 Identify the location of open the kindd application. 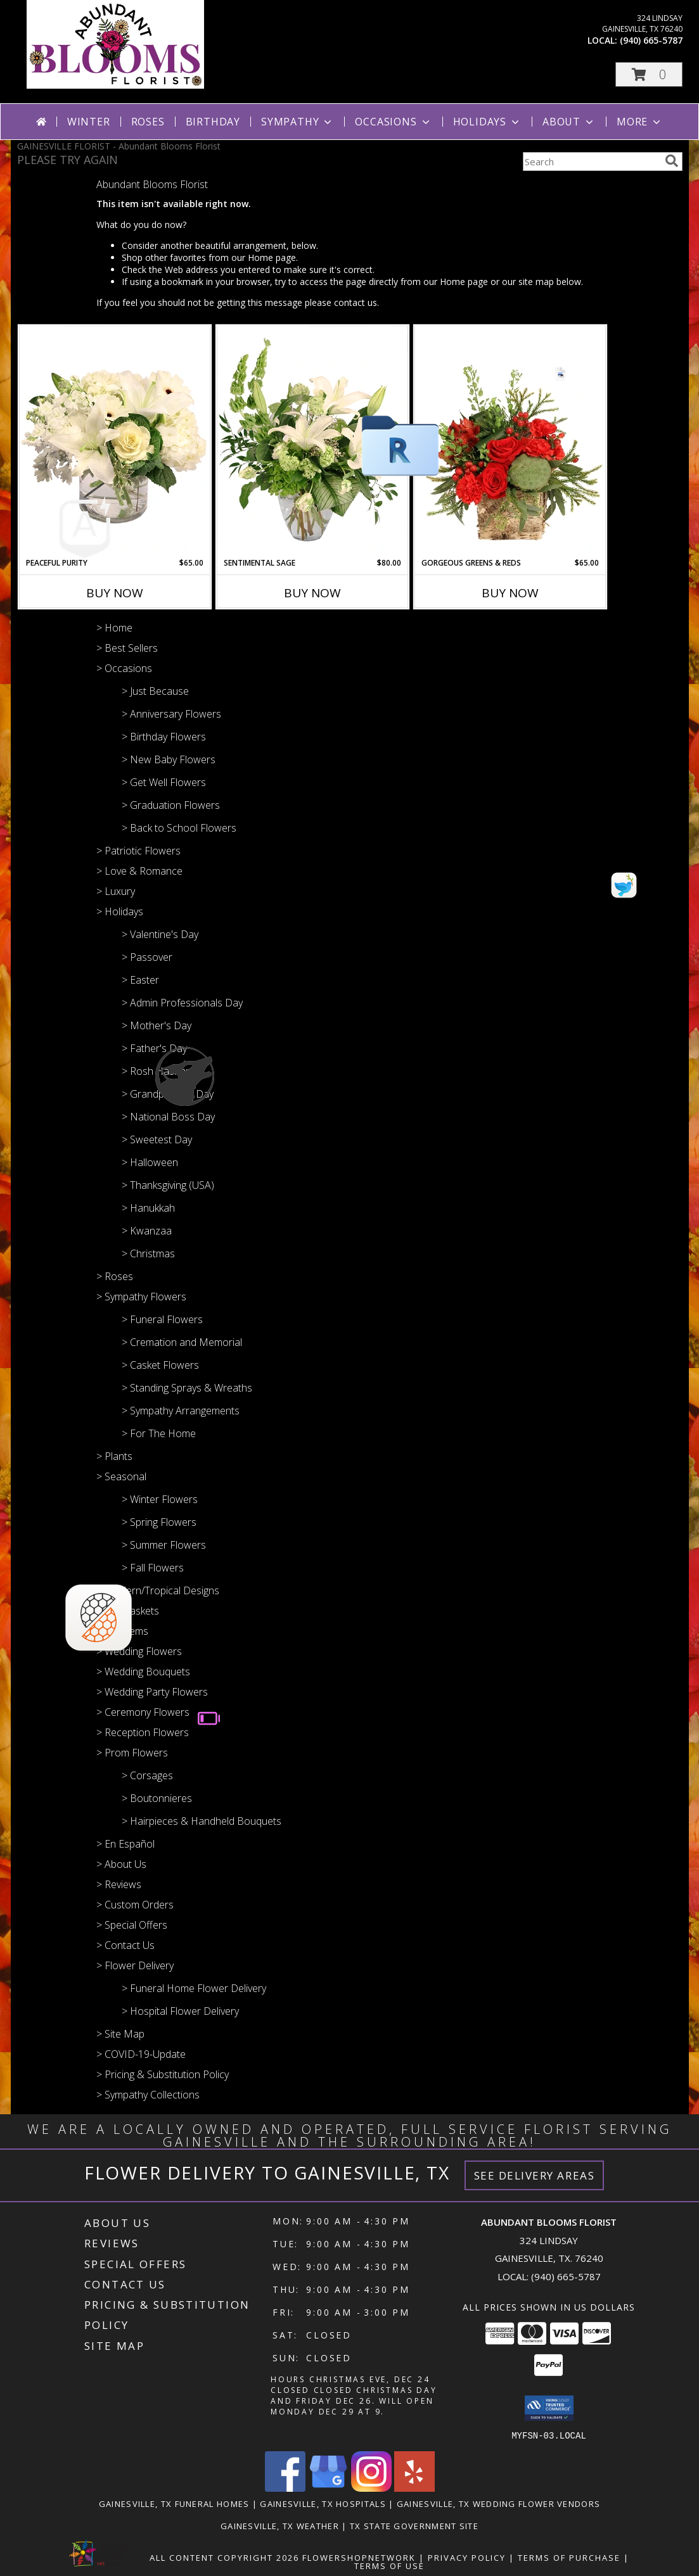
(624, 885).